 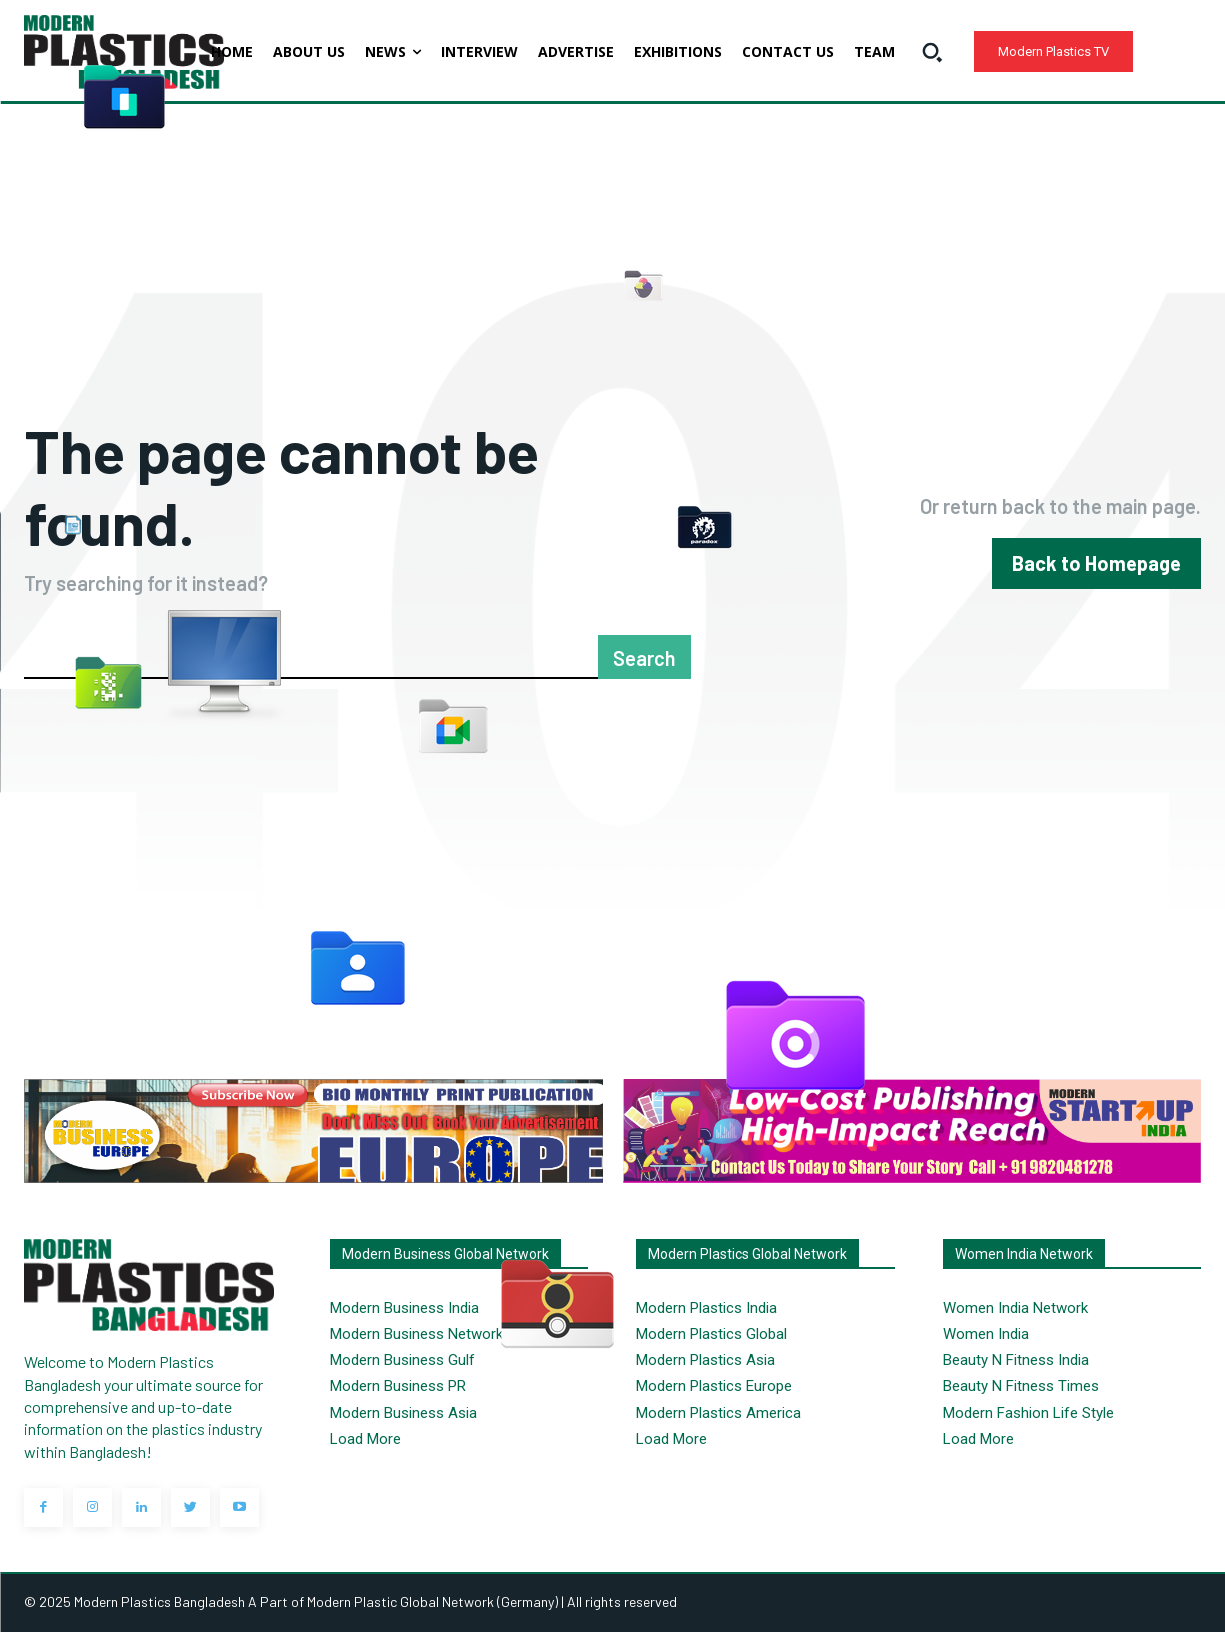 I want to click on open google contacts folder, so click(x=357, y=970).